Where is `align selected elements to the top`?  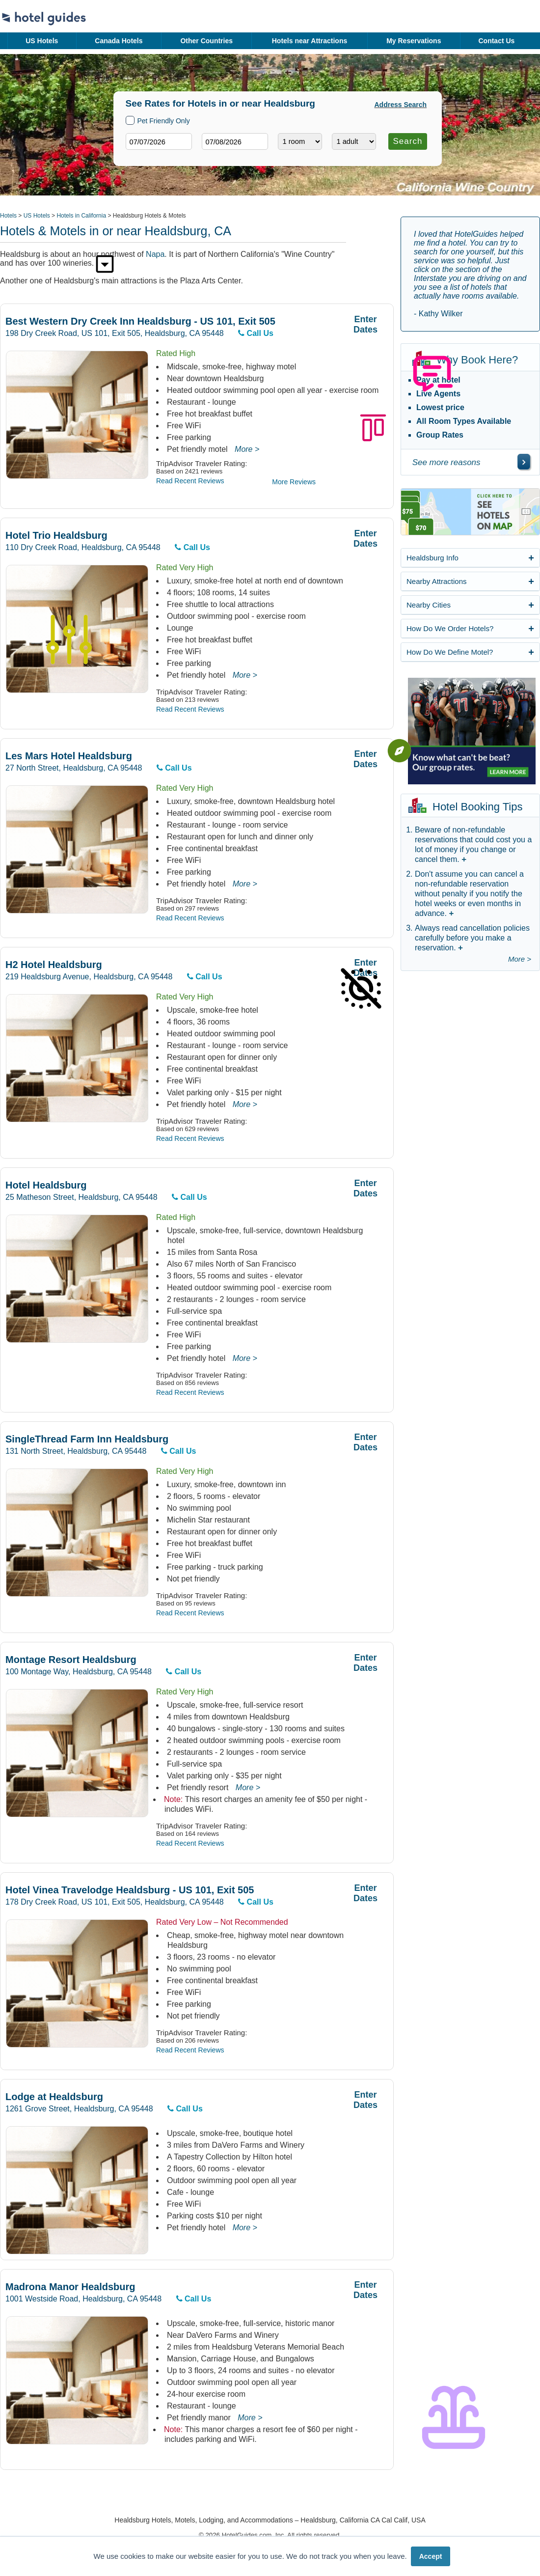 align selected elements to the top is located at coordinates (373, 427).